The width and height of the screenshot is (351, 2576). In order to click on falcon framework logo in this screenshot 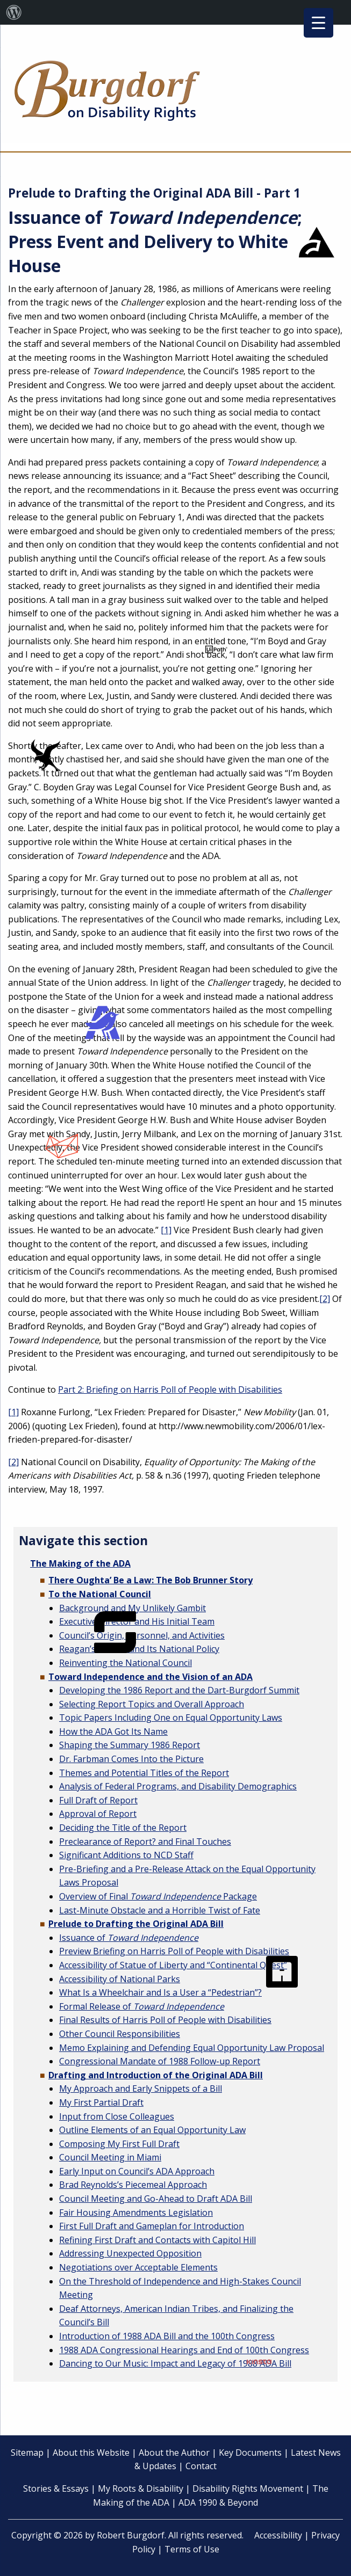, I will do `click(46, 755)`.